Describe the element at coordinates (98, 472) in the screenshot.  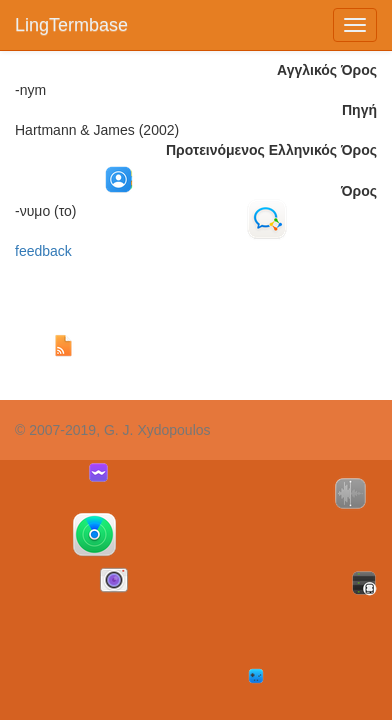
I see `open ferdium messaging aggregator app` at that location.